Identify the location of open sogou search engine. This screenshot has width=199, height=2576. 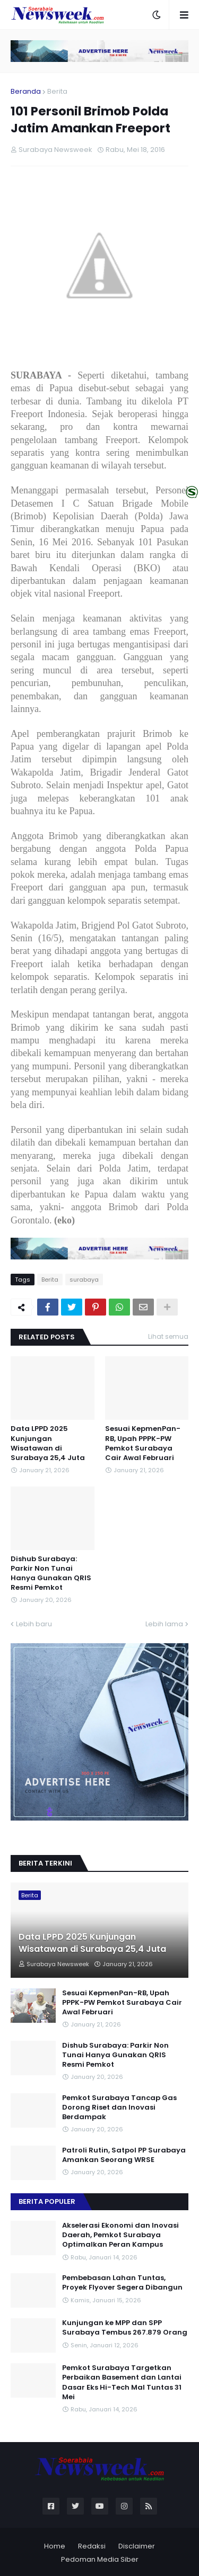
(192, 492).